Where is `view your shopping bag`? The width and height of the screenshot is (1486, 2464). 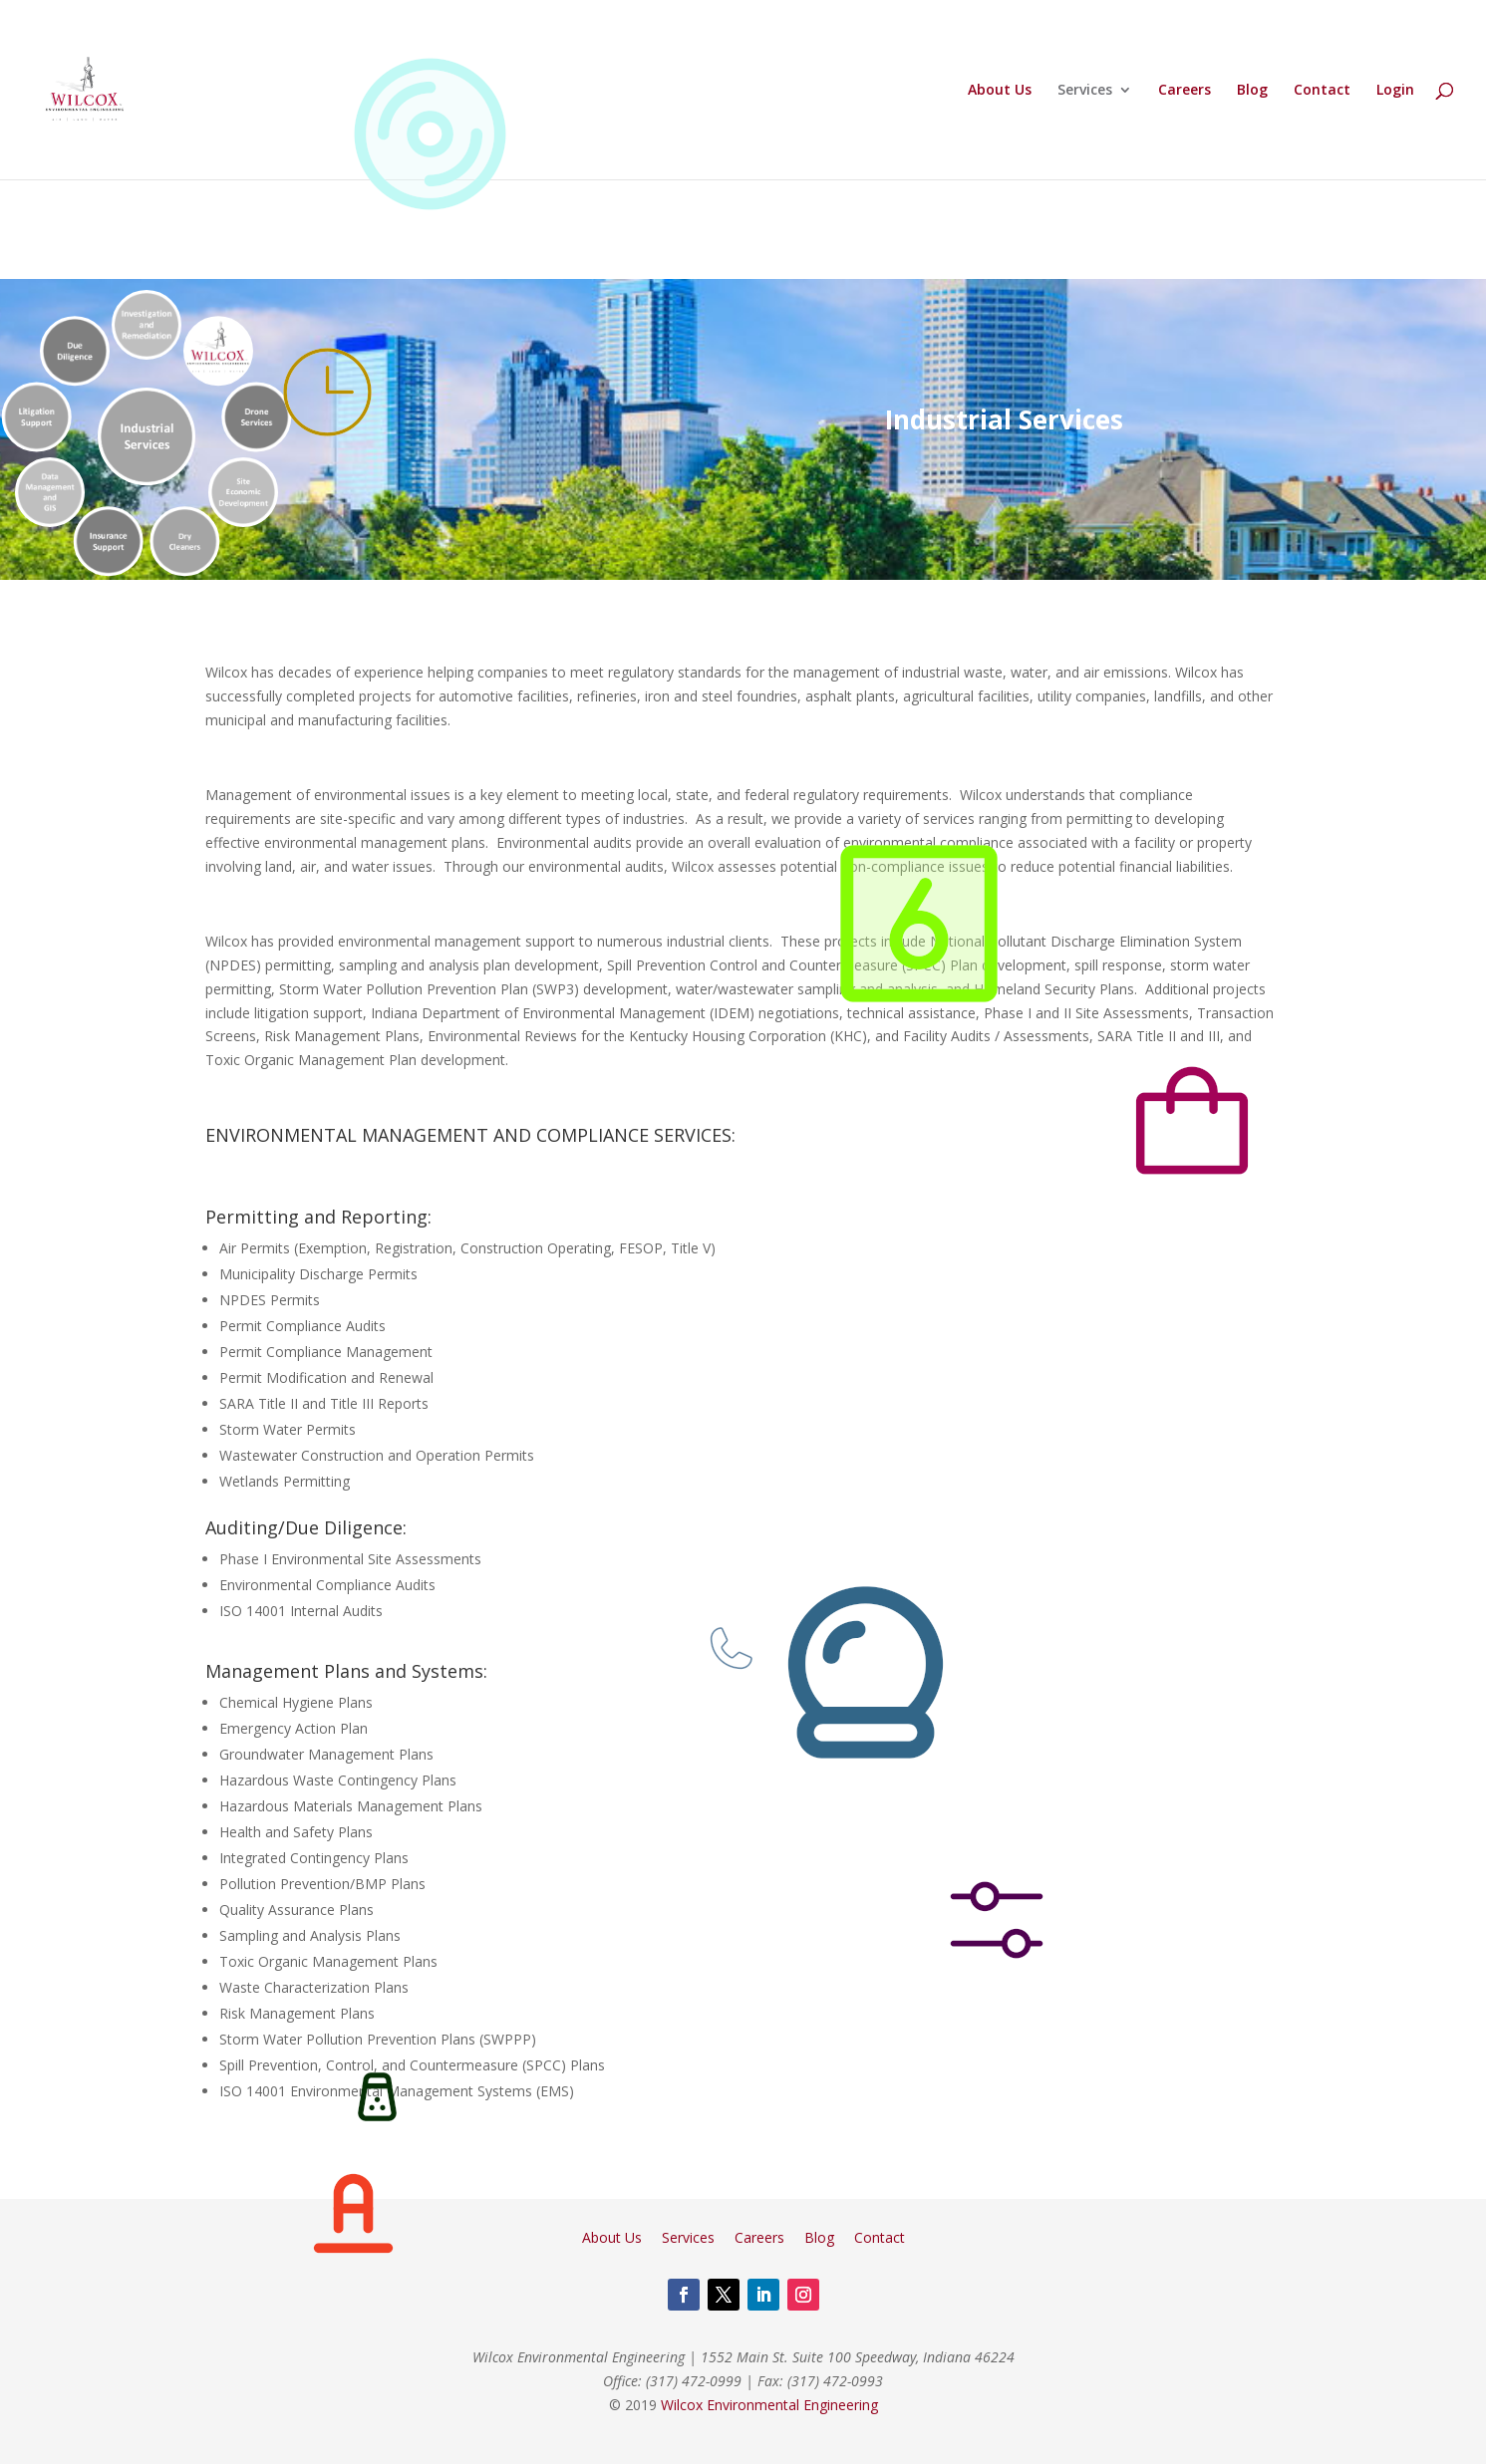
view your shopping bag is located at coordinates (1192, 1127).